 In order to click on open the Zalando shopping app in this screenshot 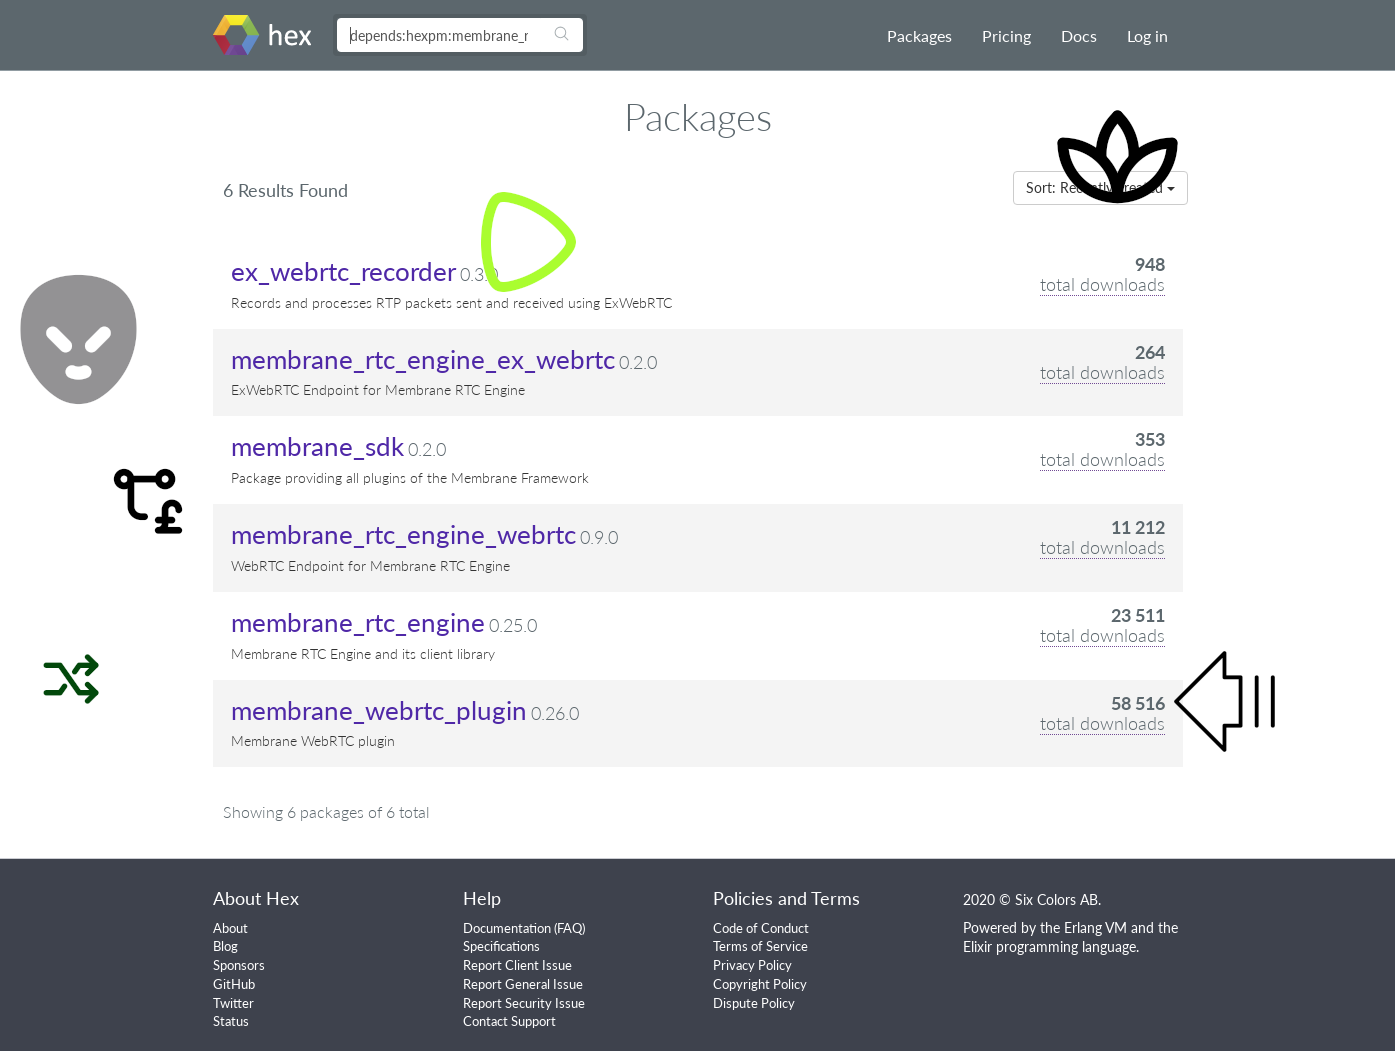, I will do `click(526, 242)`.